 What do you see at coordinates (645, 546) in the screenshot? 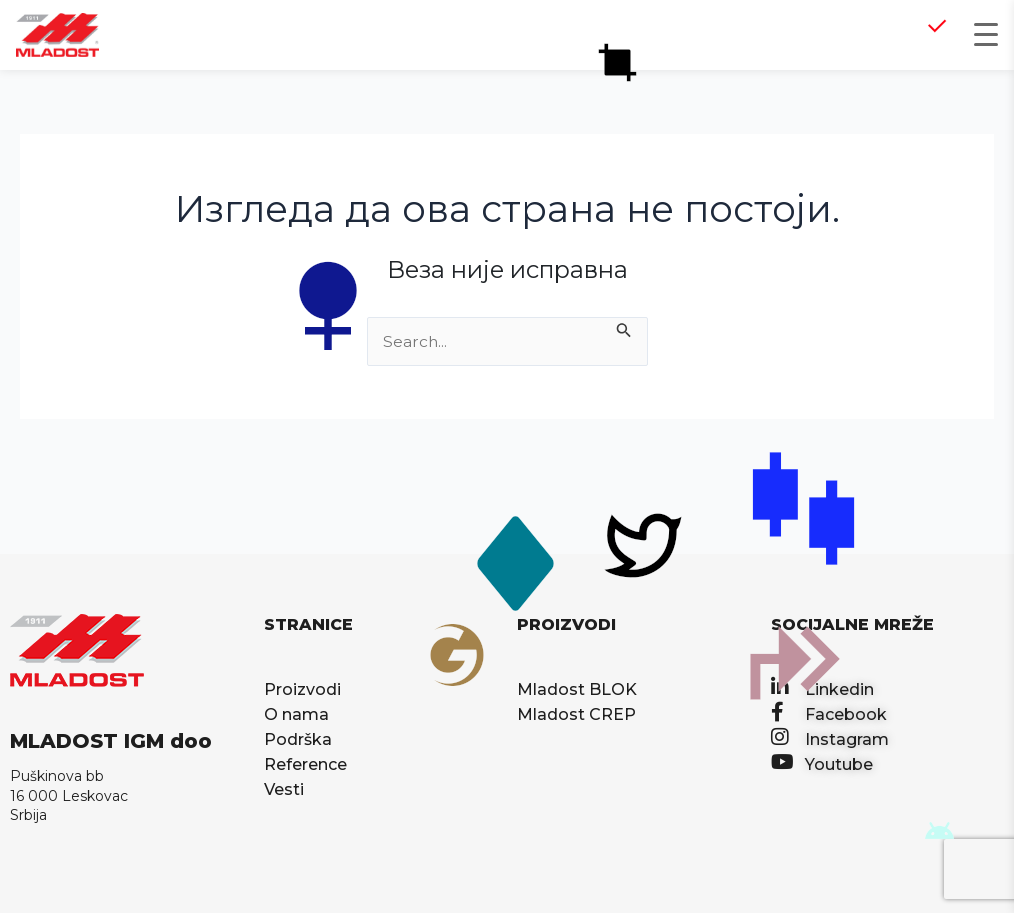
I see `open twitter` at bounding box center [645, 546].